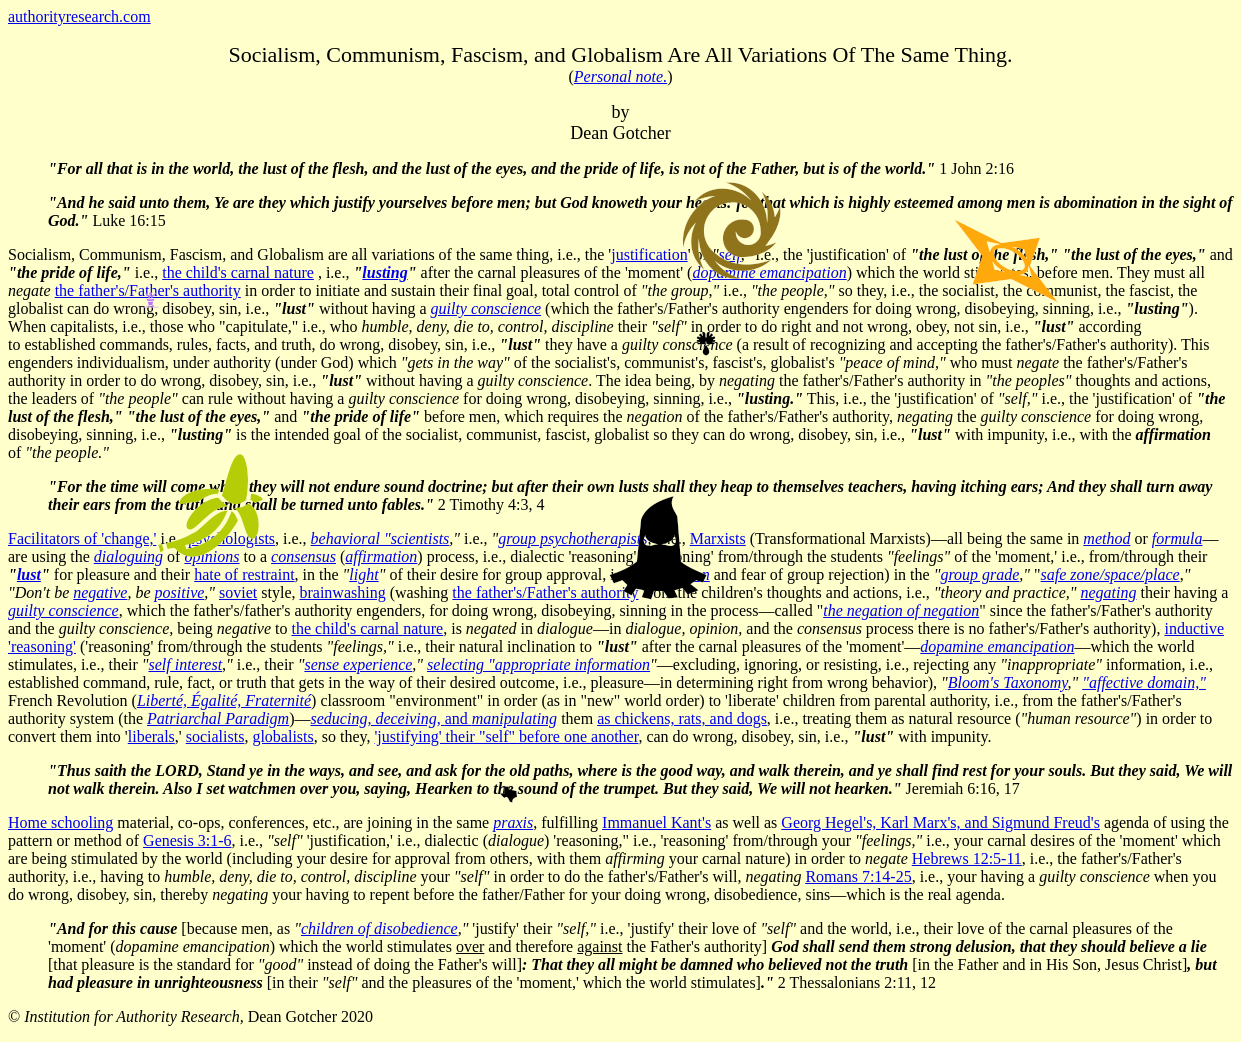  I want to click on activate energy or power ability, so click(731, 230).